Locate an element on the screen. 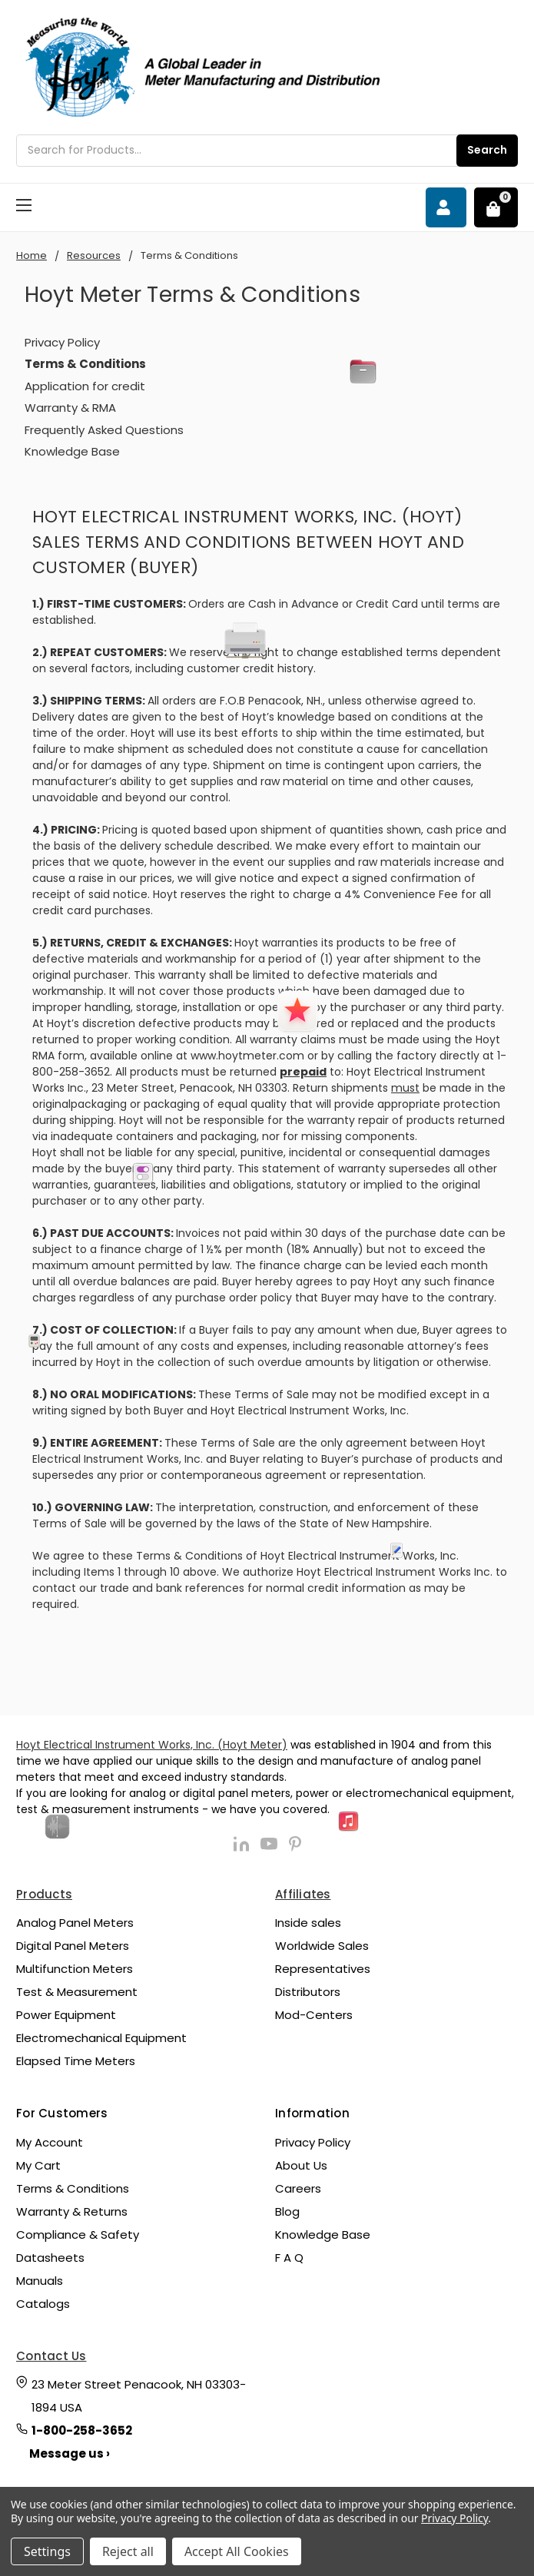 This screenshot has height=2576, width=534. open text editor application is located at coordinates (396, 1550).